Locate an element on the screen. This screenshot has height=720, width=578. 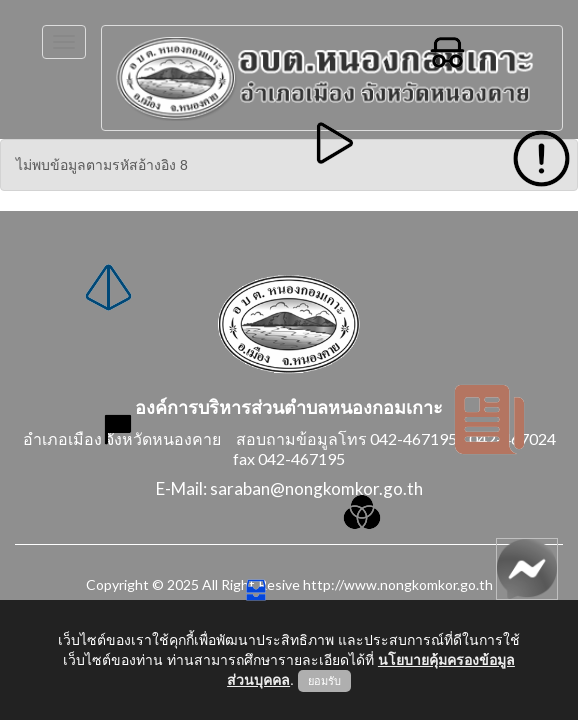
adjust color filter settings is located at coordinates (362, 512).